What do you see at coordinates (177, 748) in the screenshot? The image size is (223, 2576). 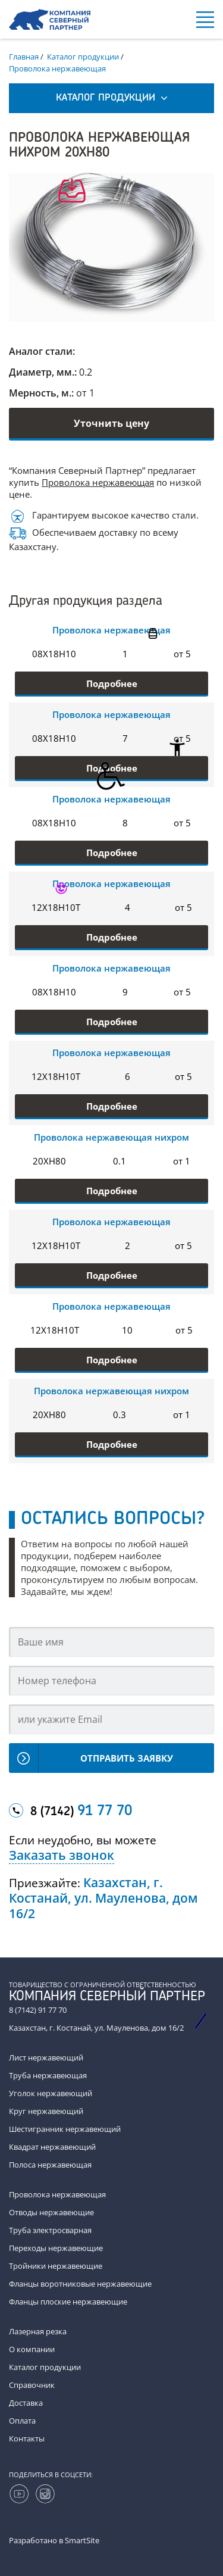 I see `access accessibility settings` at bounding box center [177, 748].